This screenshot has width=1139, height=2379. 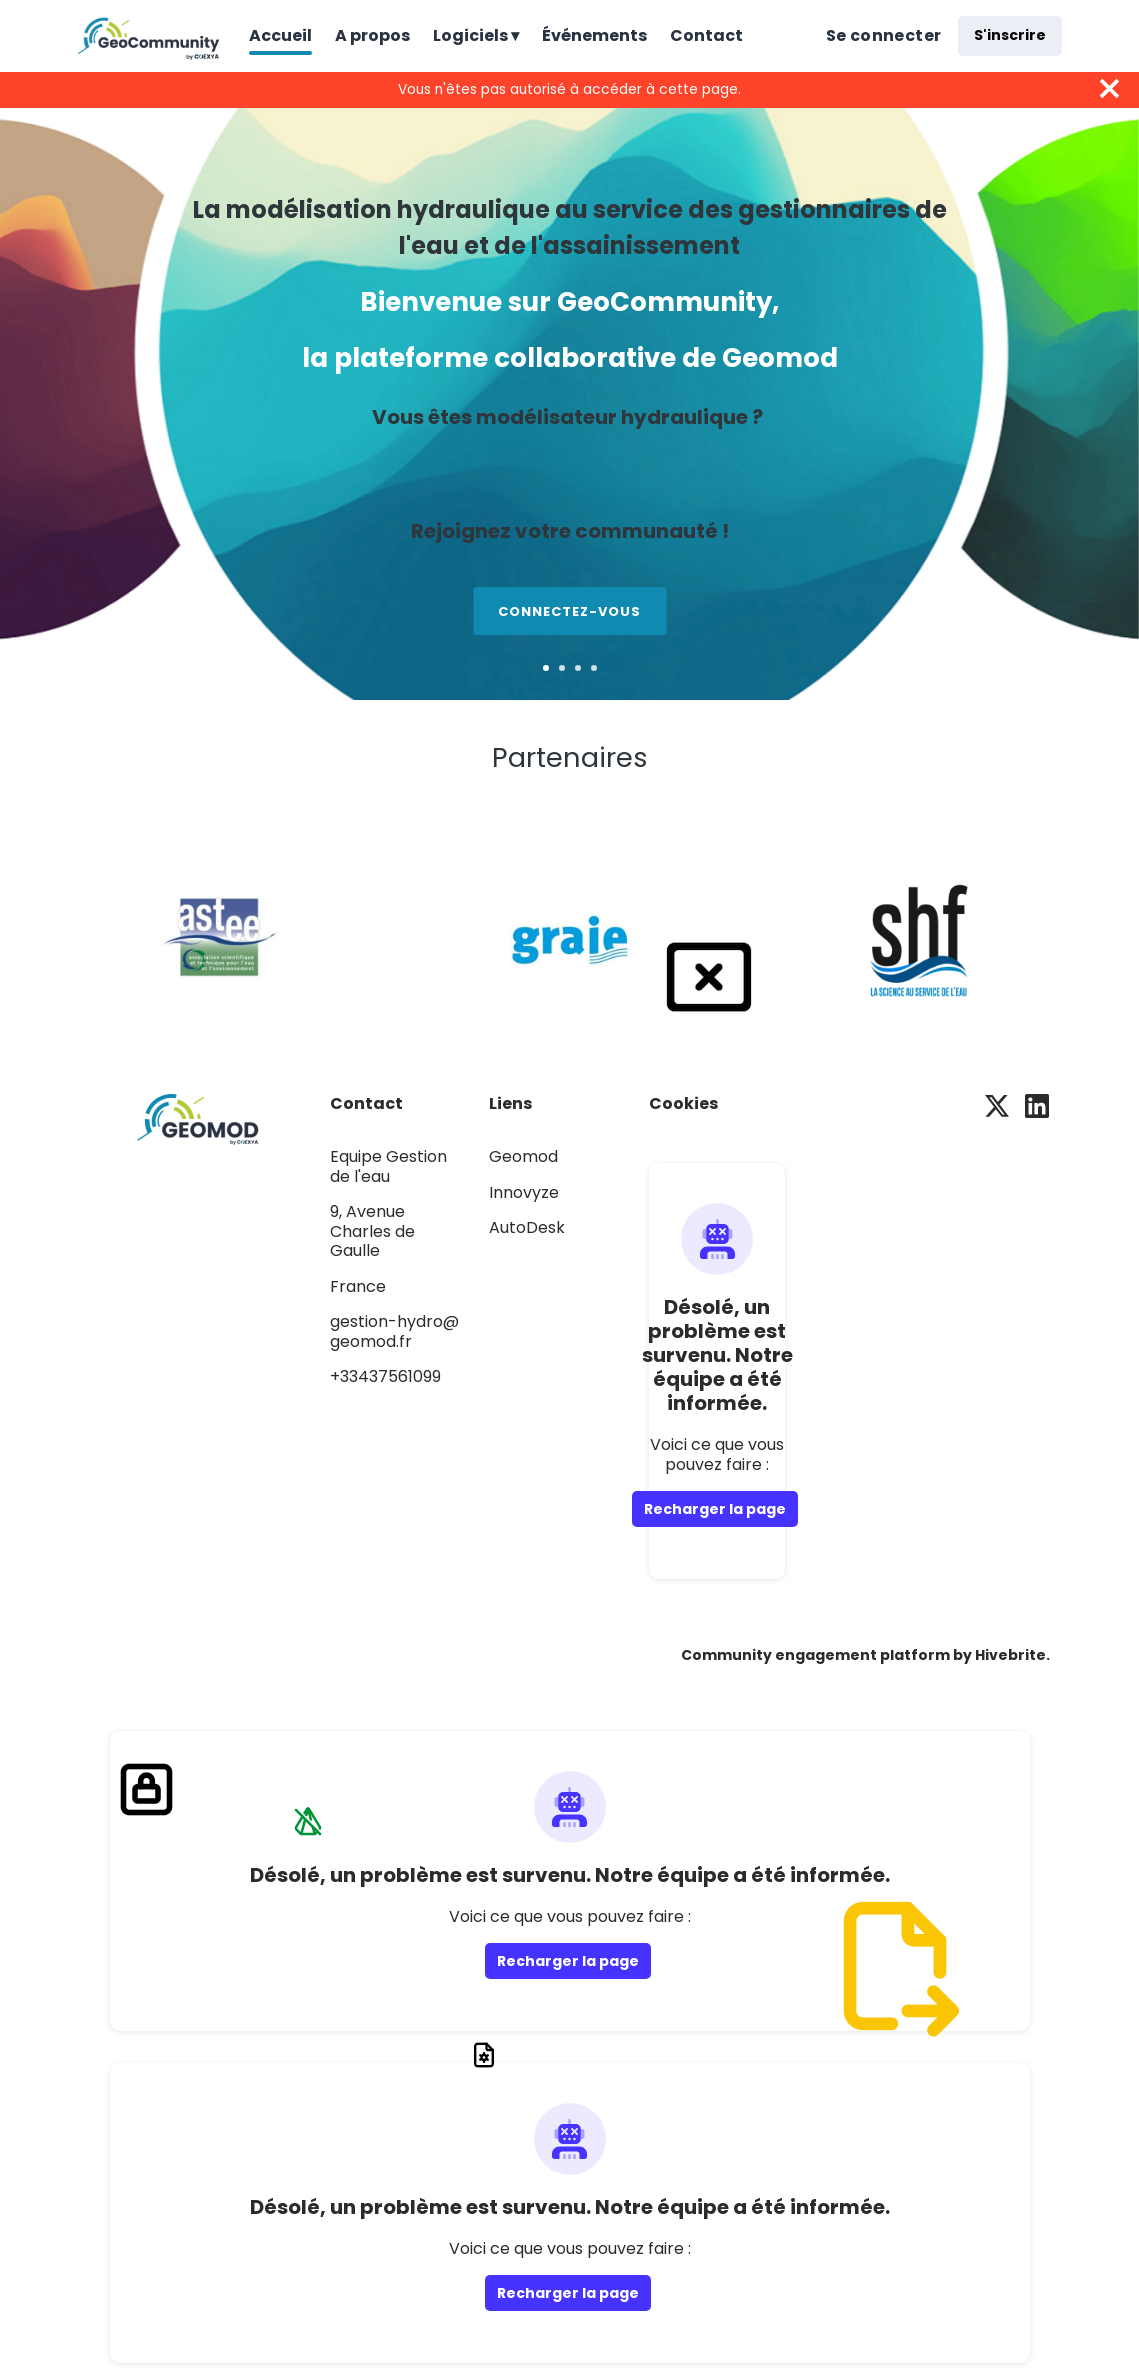 What do you see at coordinates (484, 2055) in the screenshot?
I see `access file settings or preferences` at bounding box center [484, 2055].